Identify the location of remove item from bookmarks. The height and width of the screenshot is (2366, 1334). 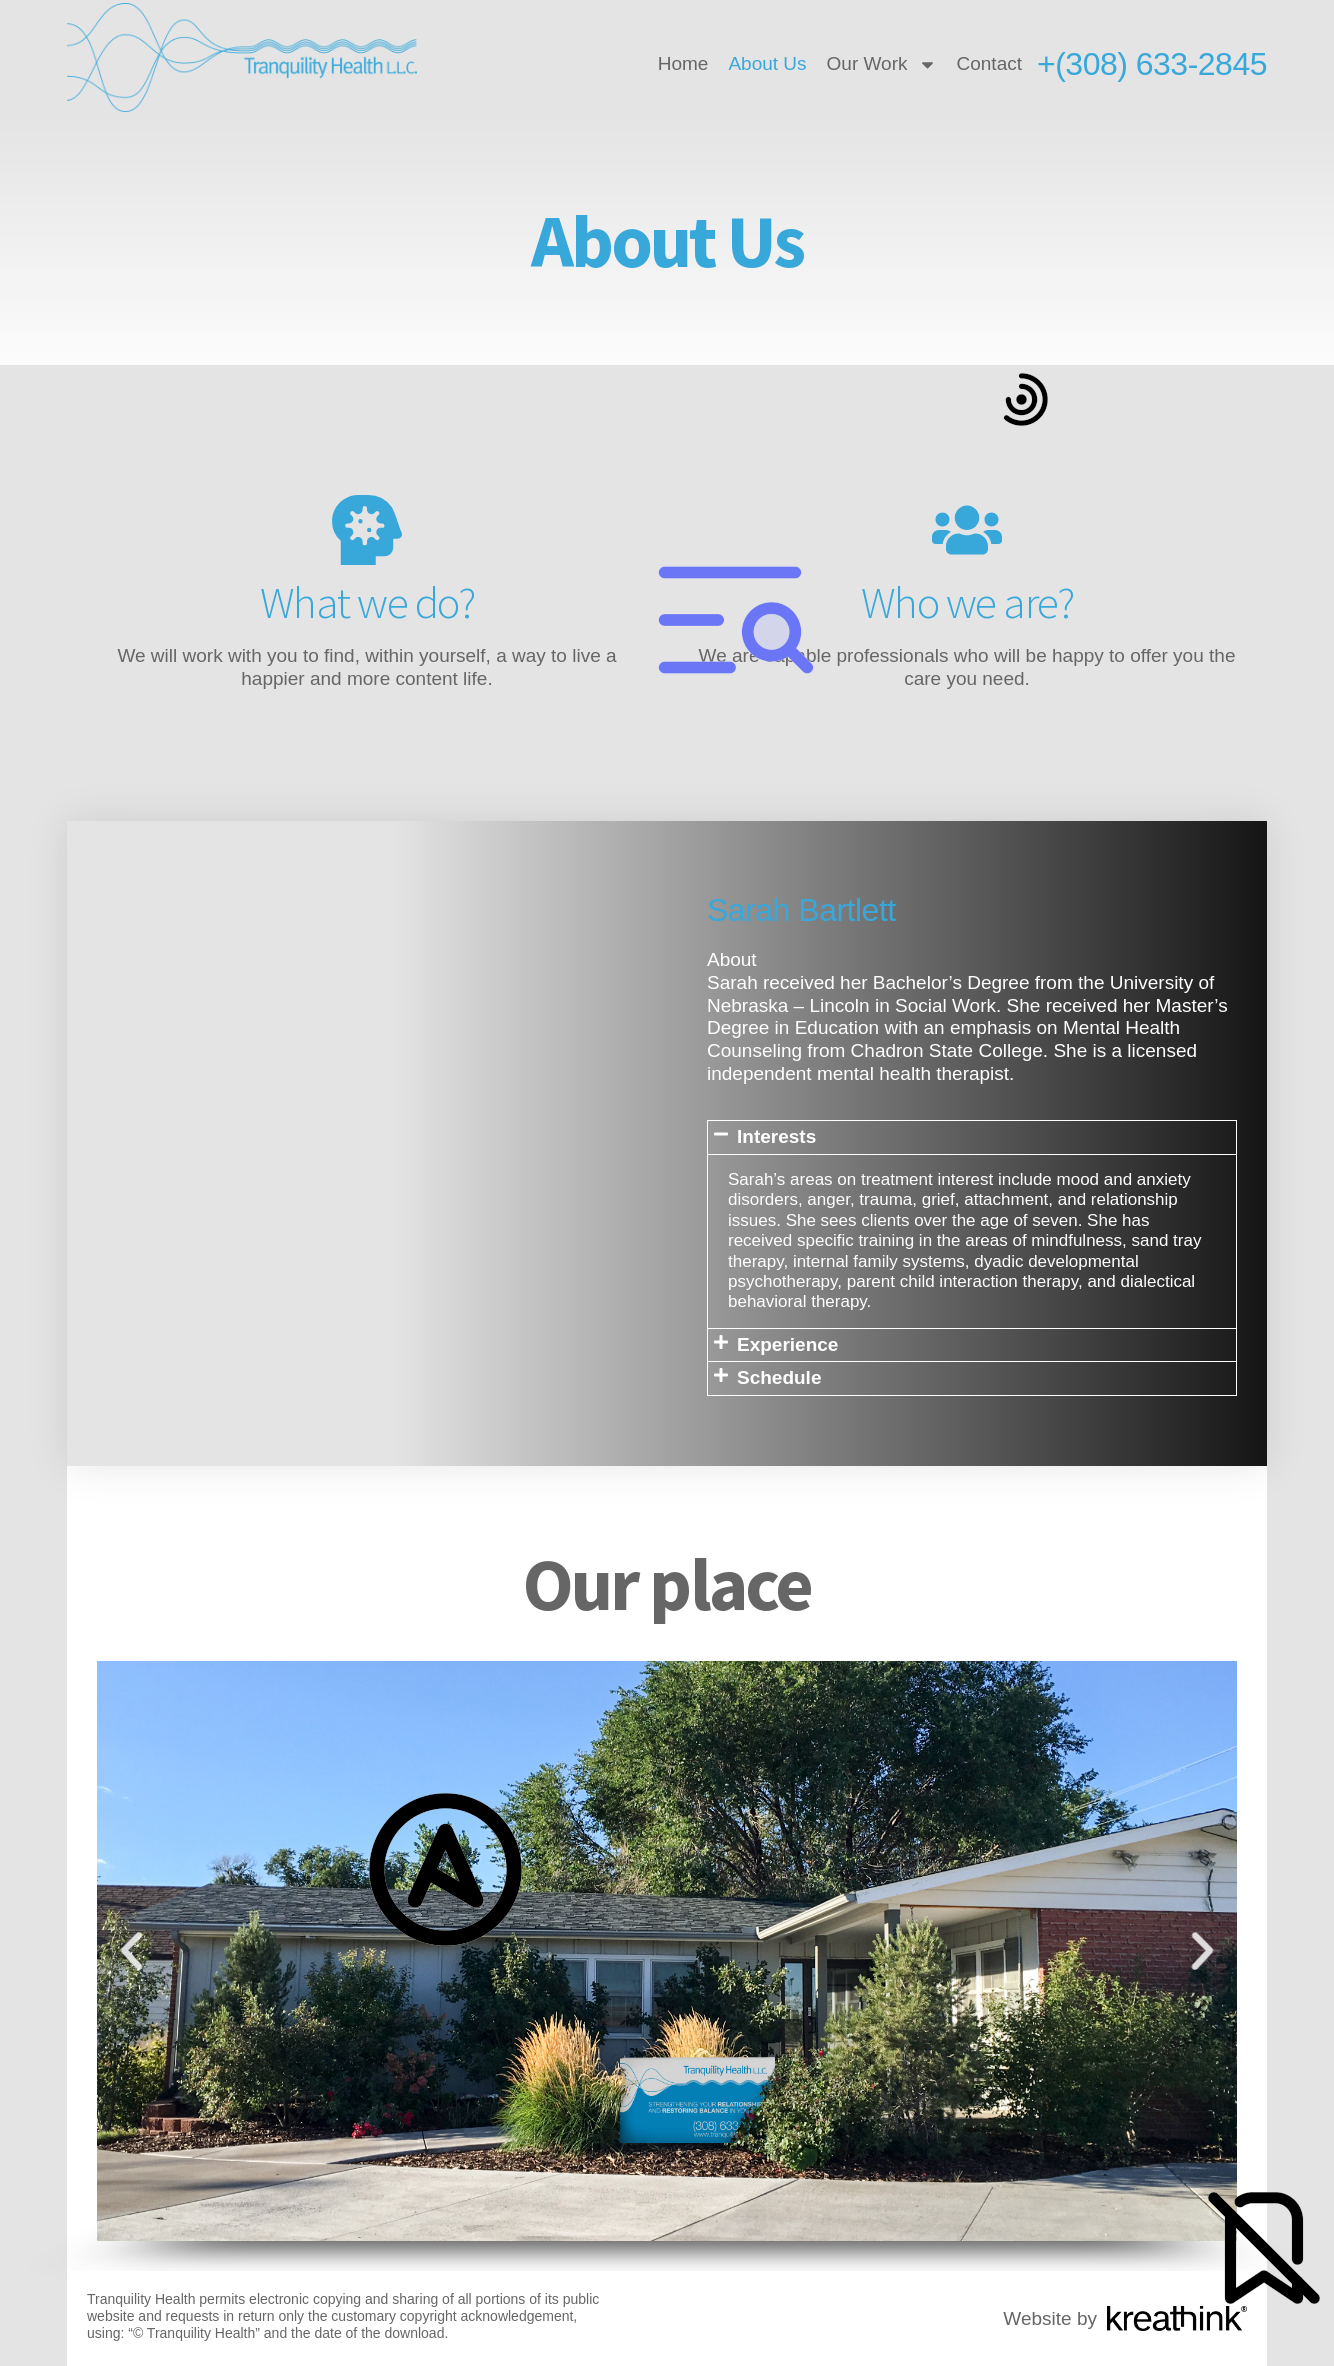
(1264, 2248).